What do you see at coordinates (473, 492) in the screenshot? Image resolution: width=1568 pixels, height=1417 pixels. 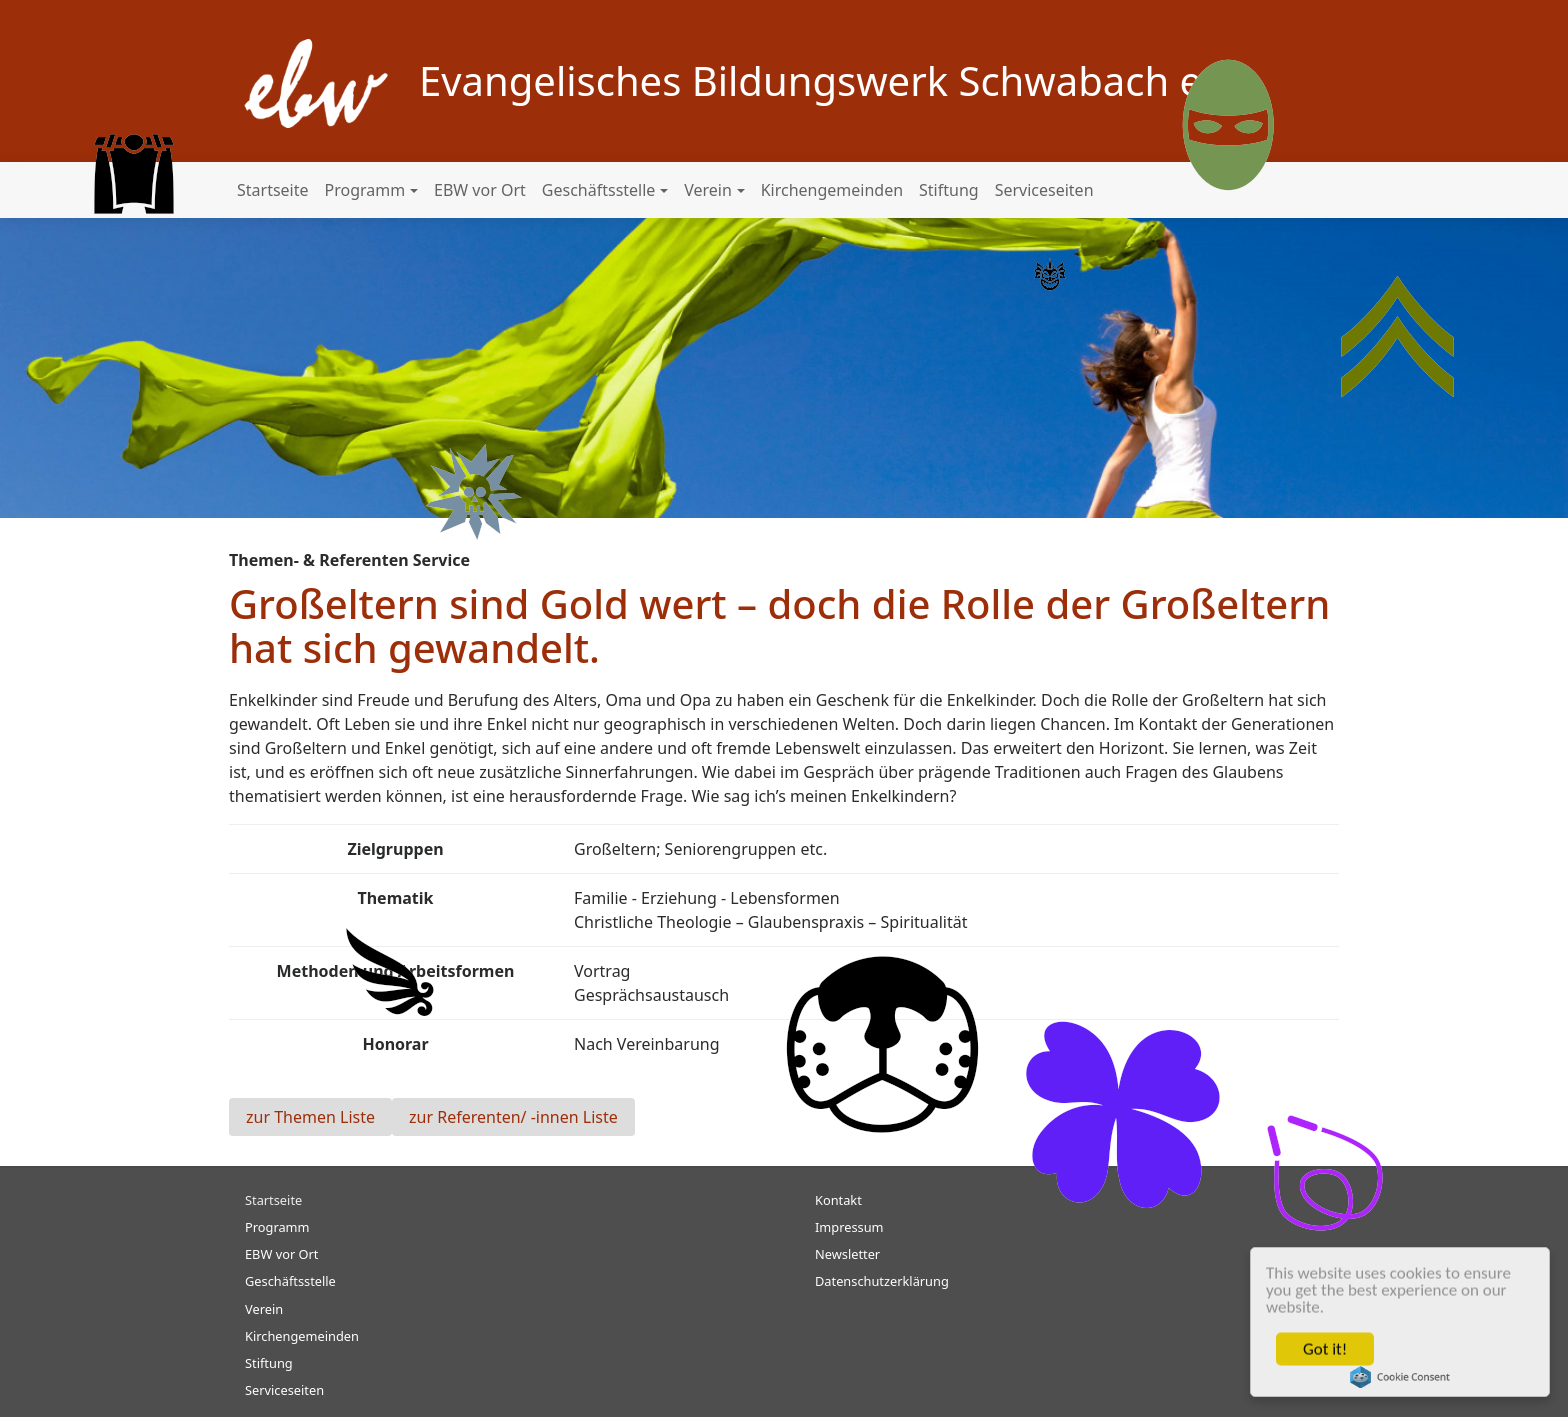 I see `indicates a death or game over event` at bounding box center [473, 492].